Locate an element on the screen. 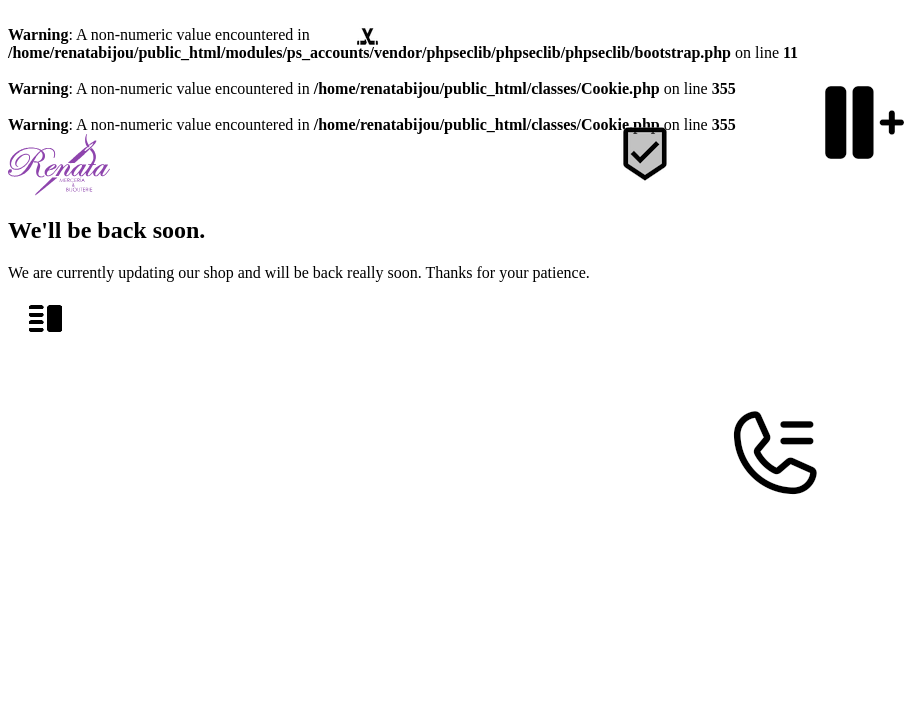 This screenshot has width=923, height=720. add a new column to the right is located at coordinates (858, 122).